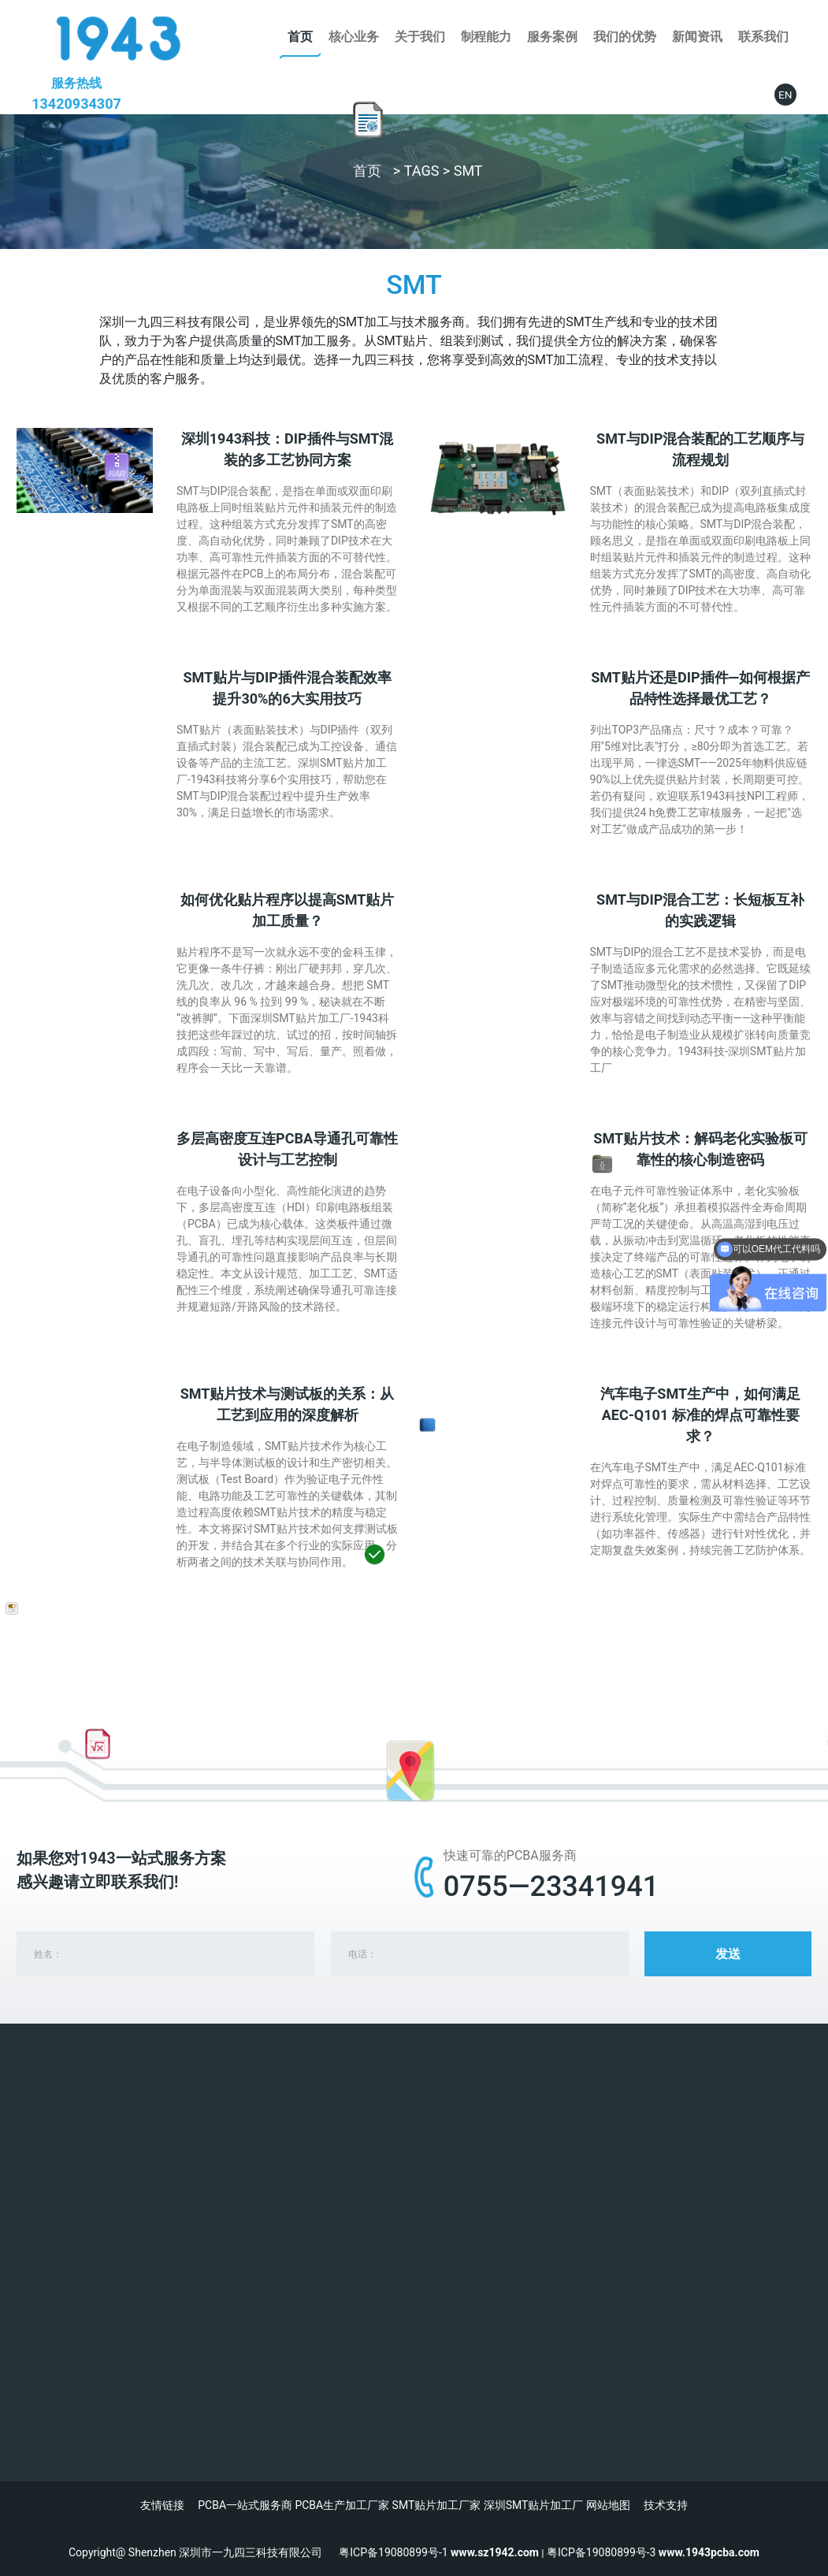 The width and height of the screenshot is (828, 2576). What do you see at coordinates (12, 1608) in the screenshot?
I see `open system settings or preferences` at bounding box center [12, 1608].